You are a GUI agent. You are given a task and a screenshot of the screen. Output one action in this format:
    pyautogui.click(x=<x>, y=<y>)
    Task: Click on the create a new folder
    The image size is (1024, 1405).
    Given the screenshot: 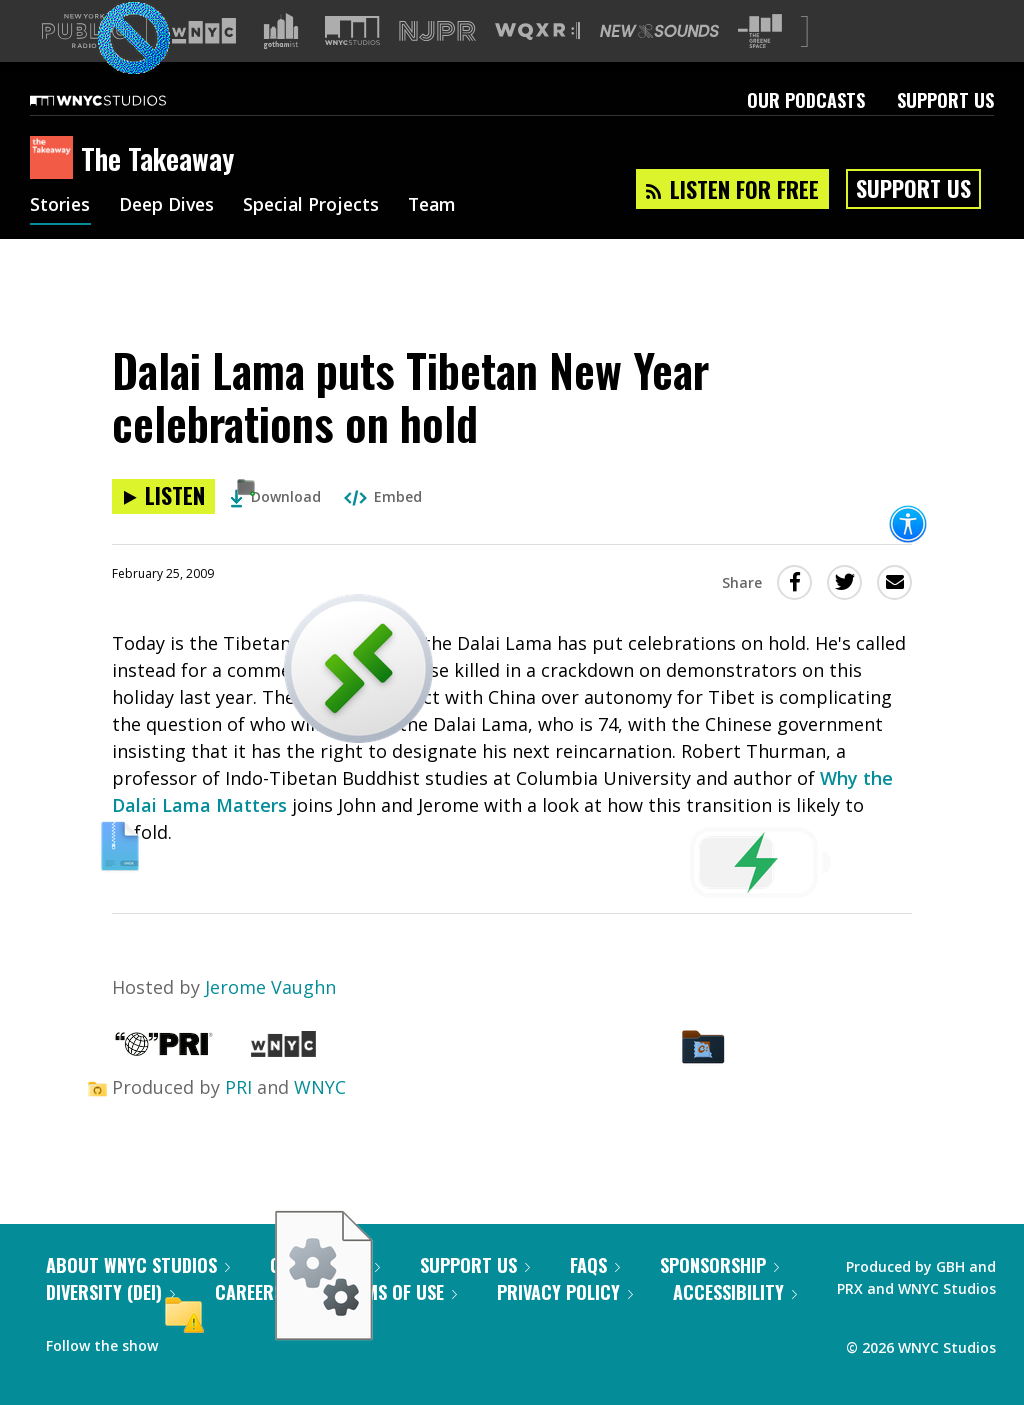 What is the action you would take?
    pyautogui.click(x=246, y=487)
    